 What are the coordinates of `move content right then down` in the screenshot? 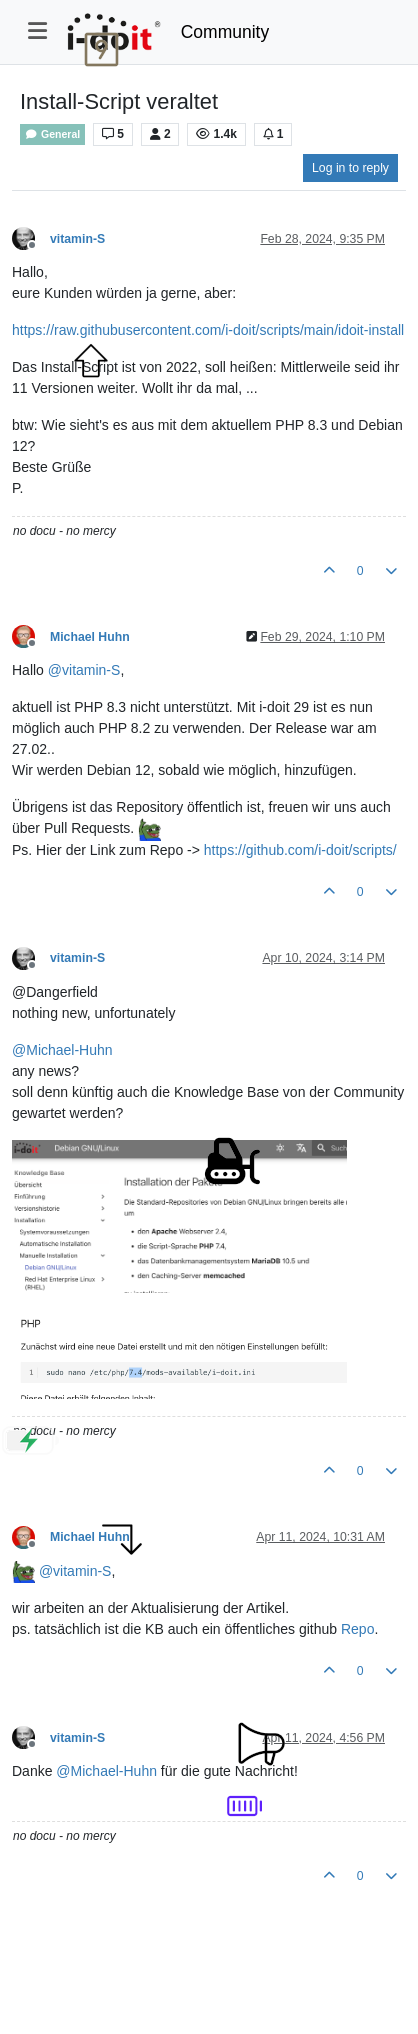 It's located at (122, 1538).